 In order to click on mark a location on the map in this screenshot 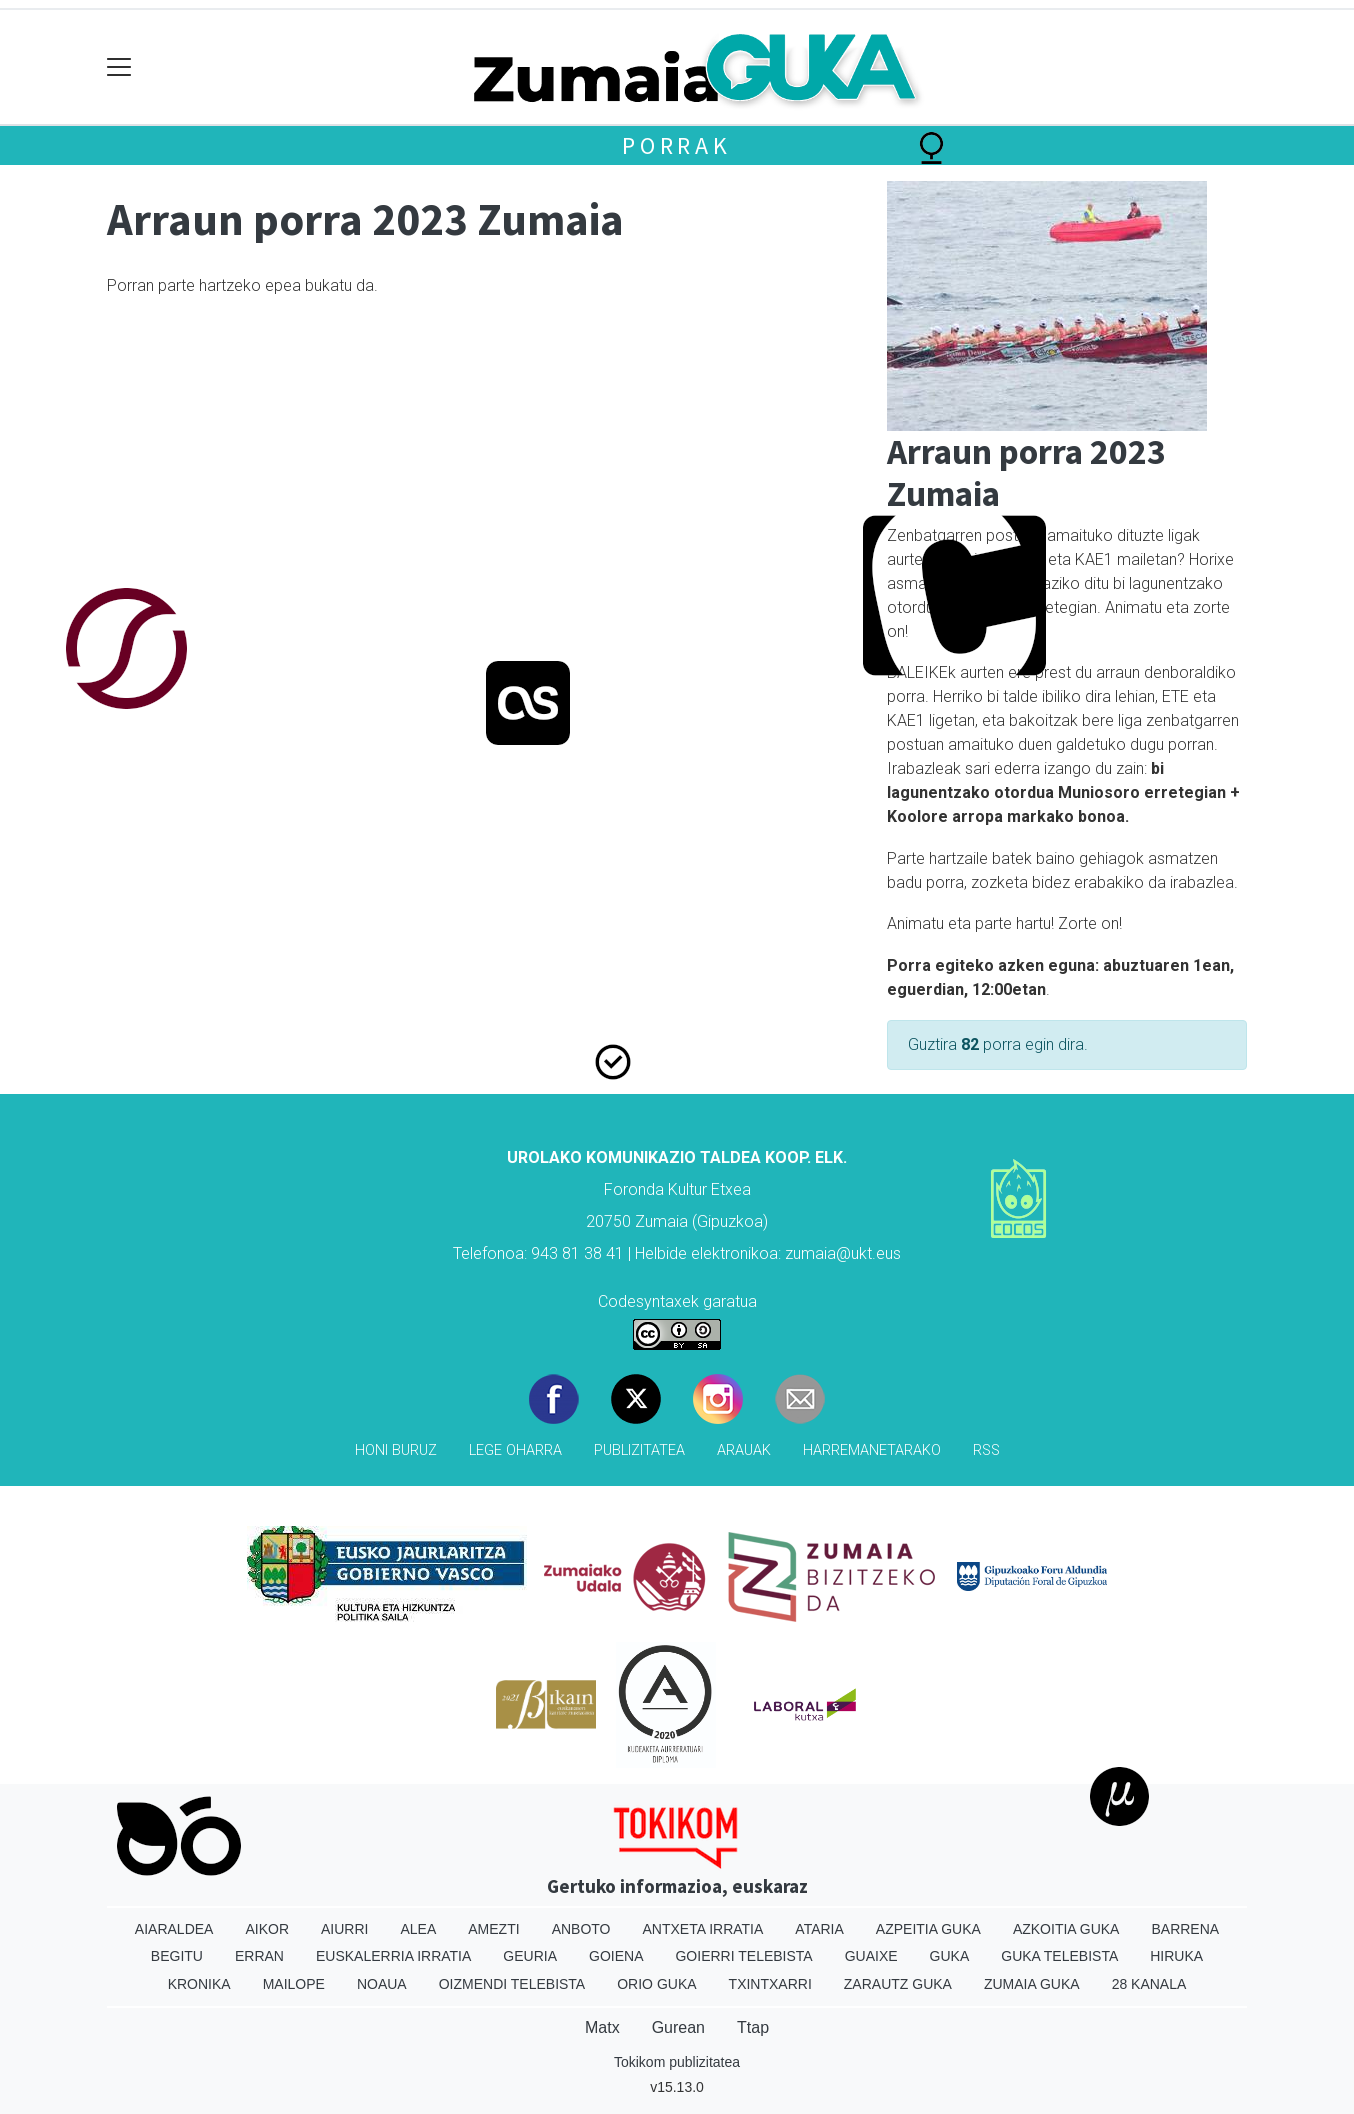, I will do `click(931, 146)`.